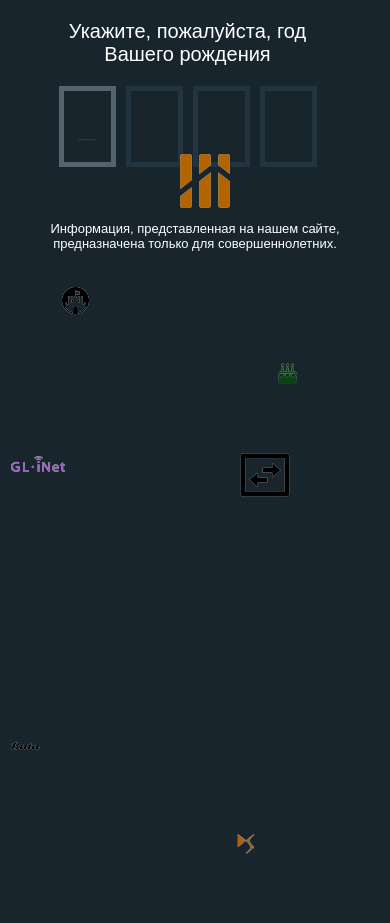  What do you see at coordinates (287, 373) in the screenshot?
I see `view birthday or celebration events` at bounding box center [287, 373].